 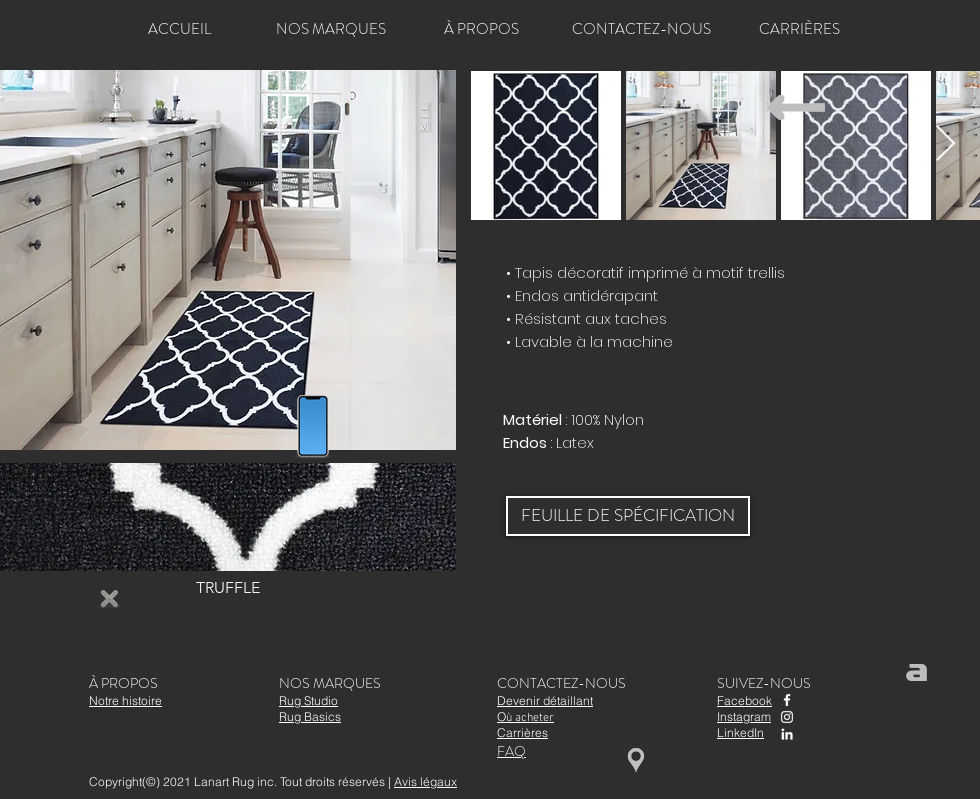 I want to click on iPhone XR device icon, so click(x=313, y=427).